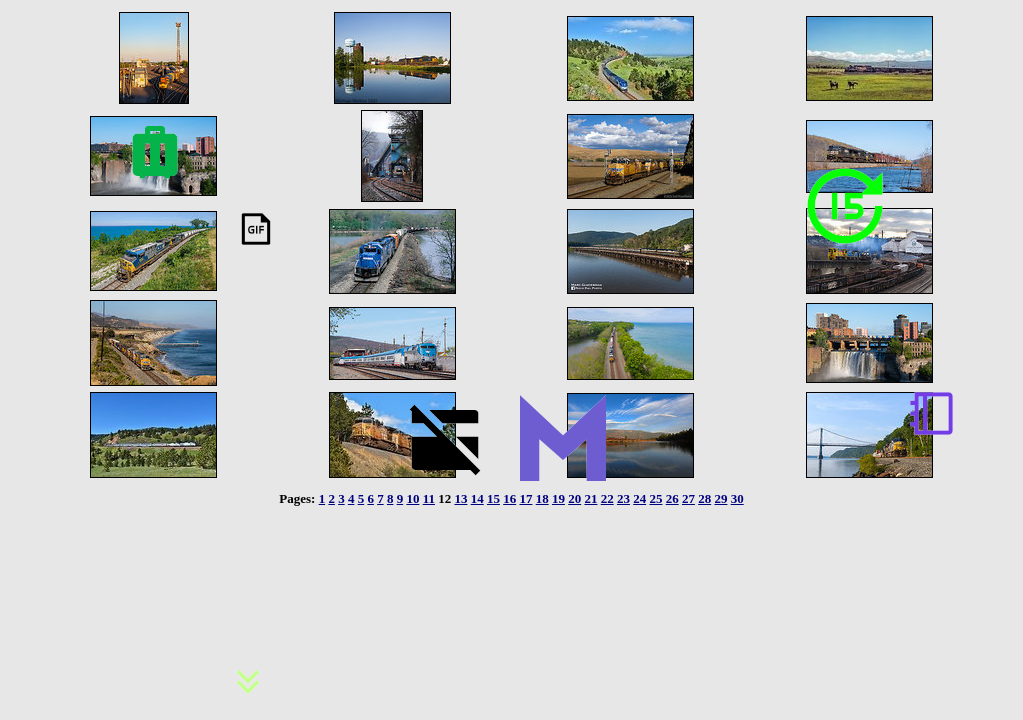 The image size is (1023, 720). I want to click on attach a GIF file, so click(256, 229).